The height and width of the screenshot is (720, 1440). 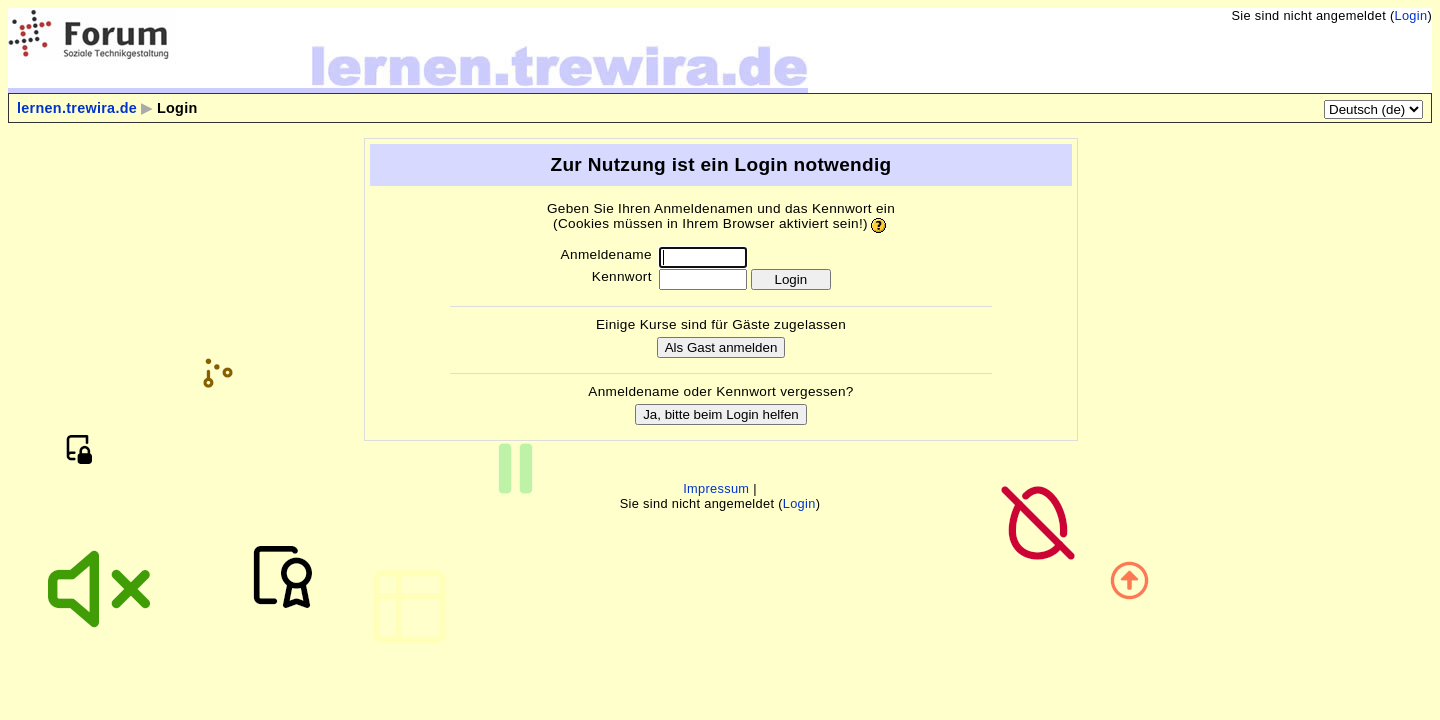 I want to click on indicates egg-free or no eggs, so click(x=1038, y=523).